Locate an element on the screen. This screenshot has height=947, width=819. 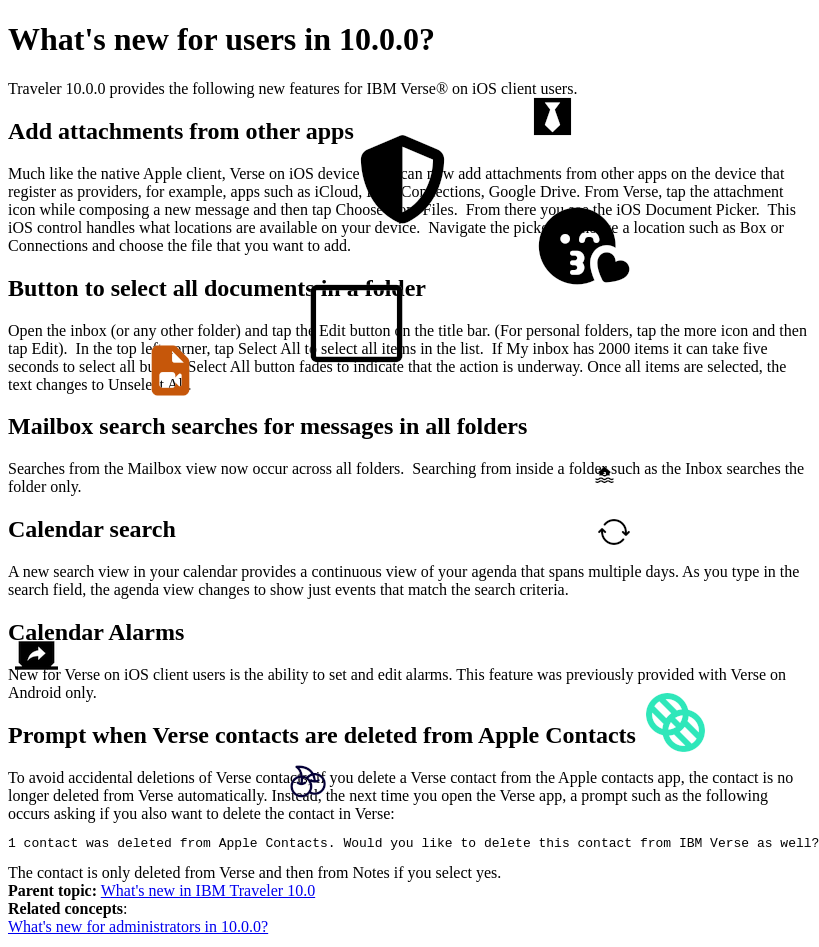
access security or privacy settings is located at coordinates (402, 179).